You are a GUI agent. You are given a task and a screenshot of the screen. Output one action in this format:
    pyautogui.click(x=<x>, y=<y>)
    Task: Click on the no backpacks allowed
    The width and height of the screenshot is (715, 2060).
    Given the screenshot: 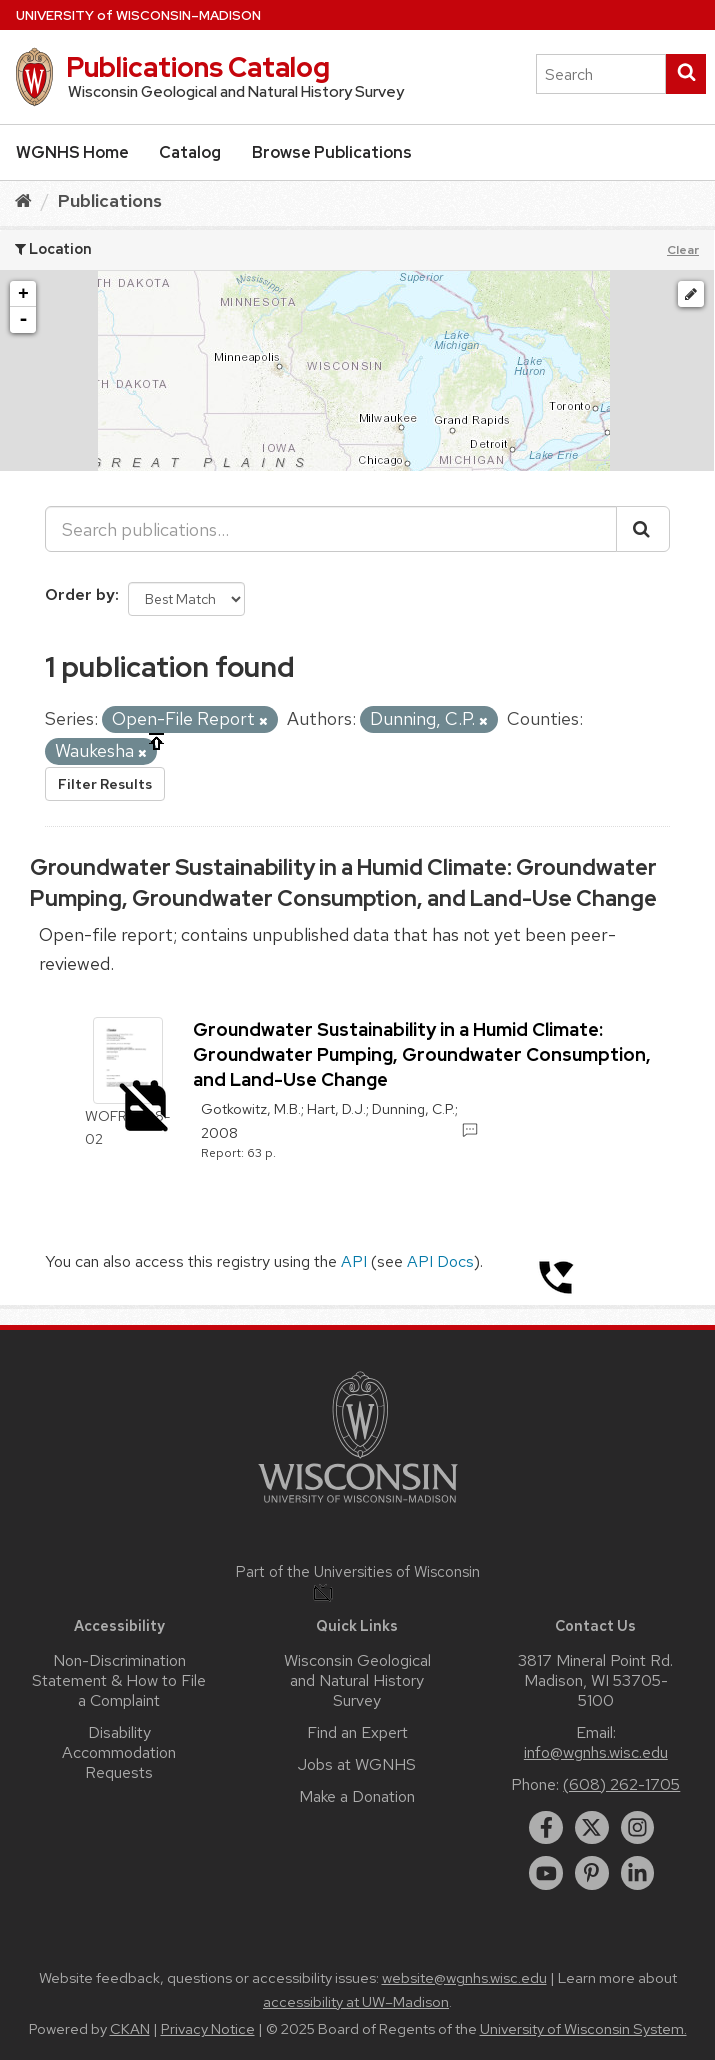 What is the action you would take?
    pyautogui.click(x=145, y=1105)
    